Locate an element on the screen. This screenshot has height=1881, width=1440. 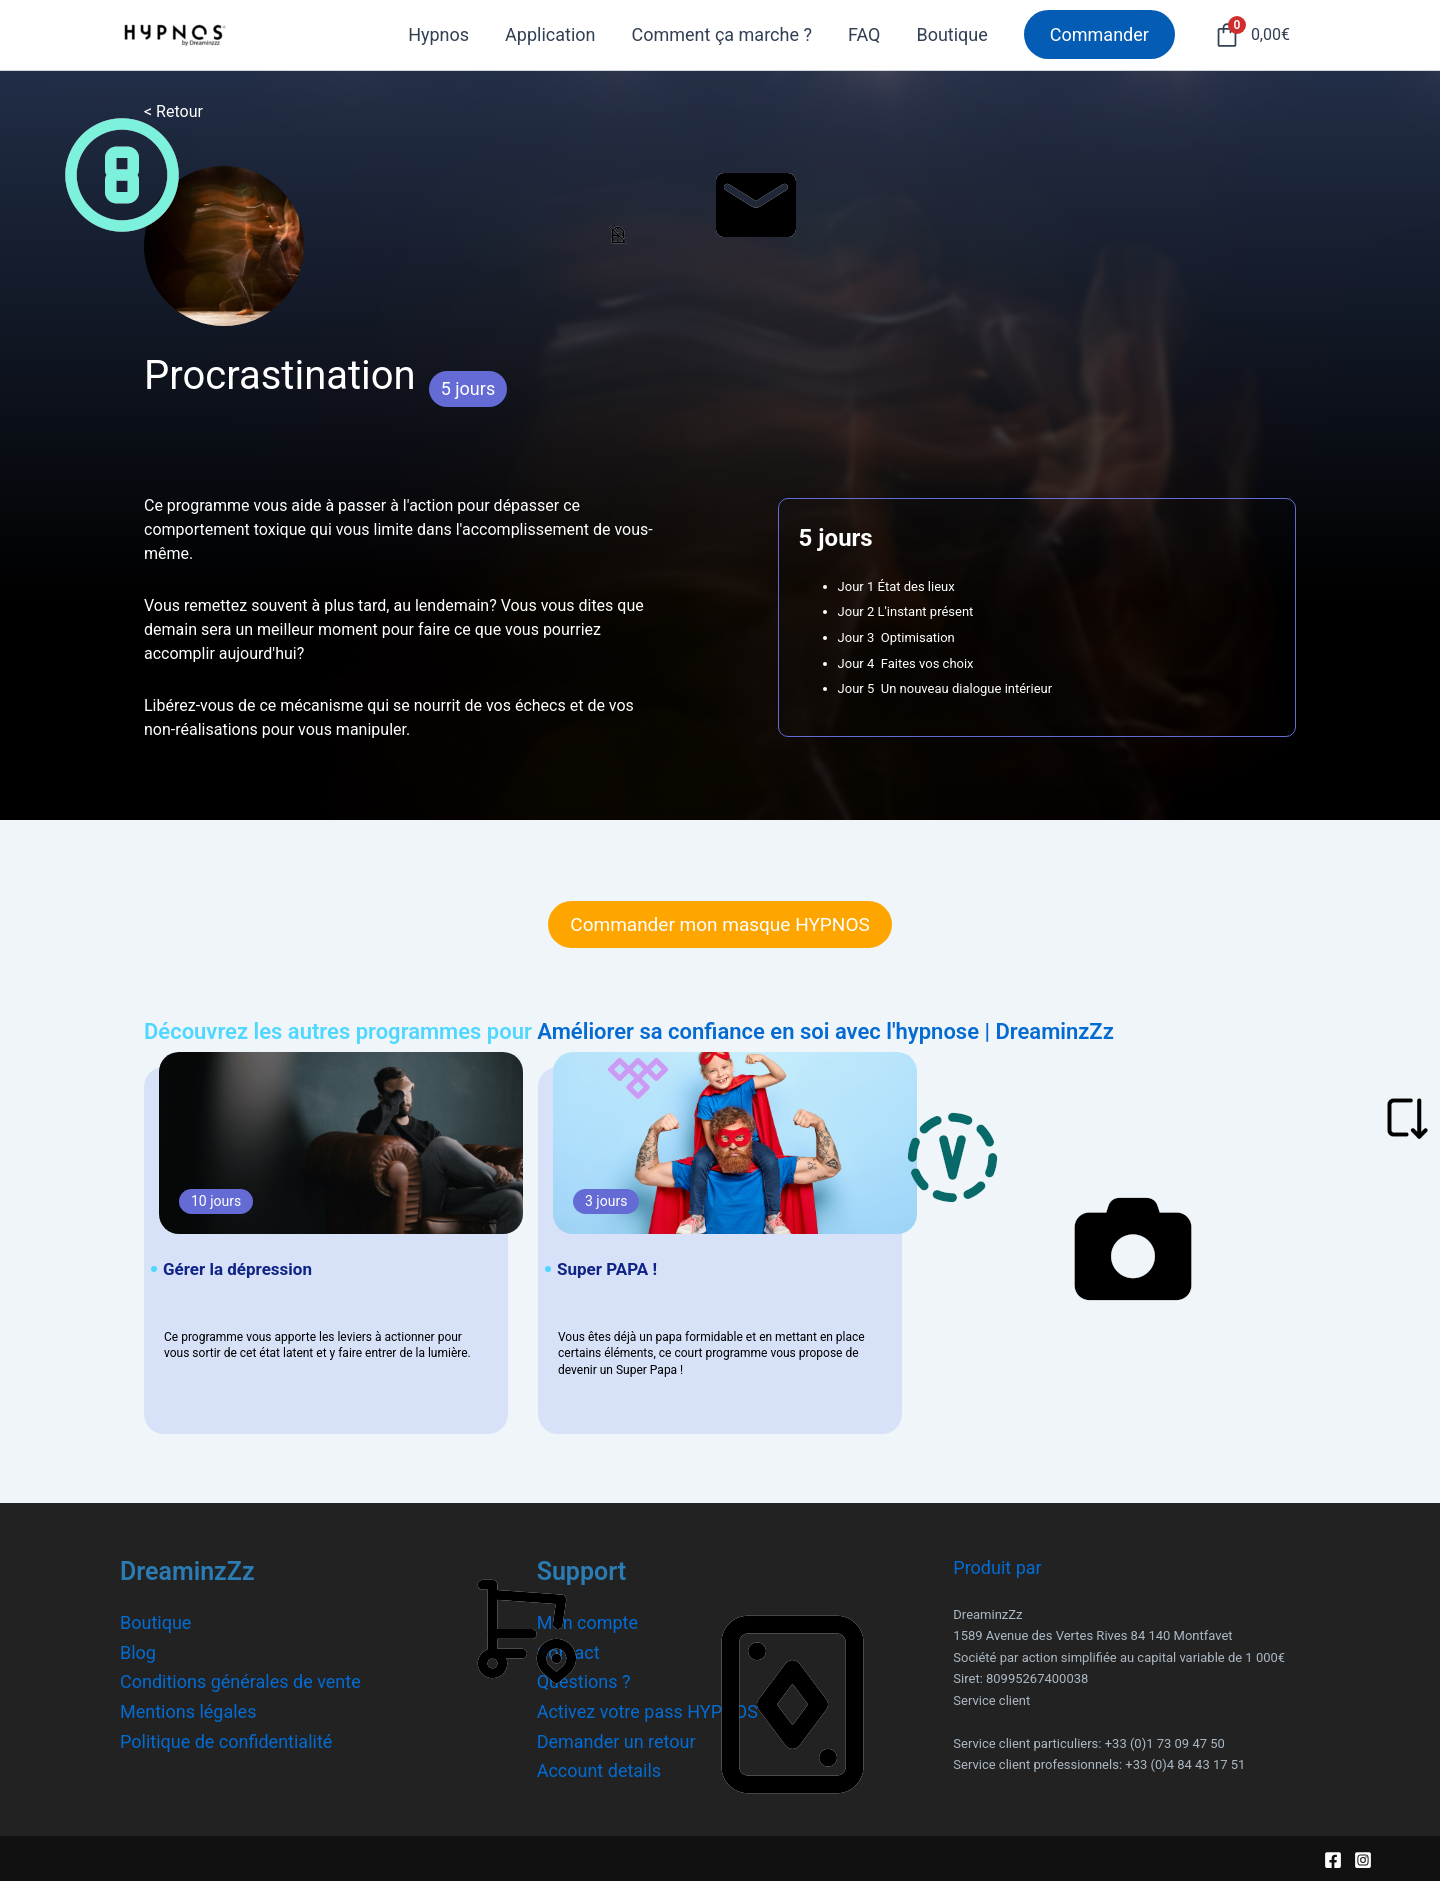
auto-fit content to bottom boundary is located at coordinates (1406, 1117).